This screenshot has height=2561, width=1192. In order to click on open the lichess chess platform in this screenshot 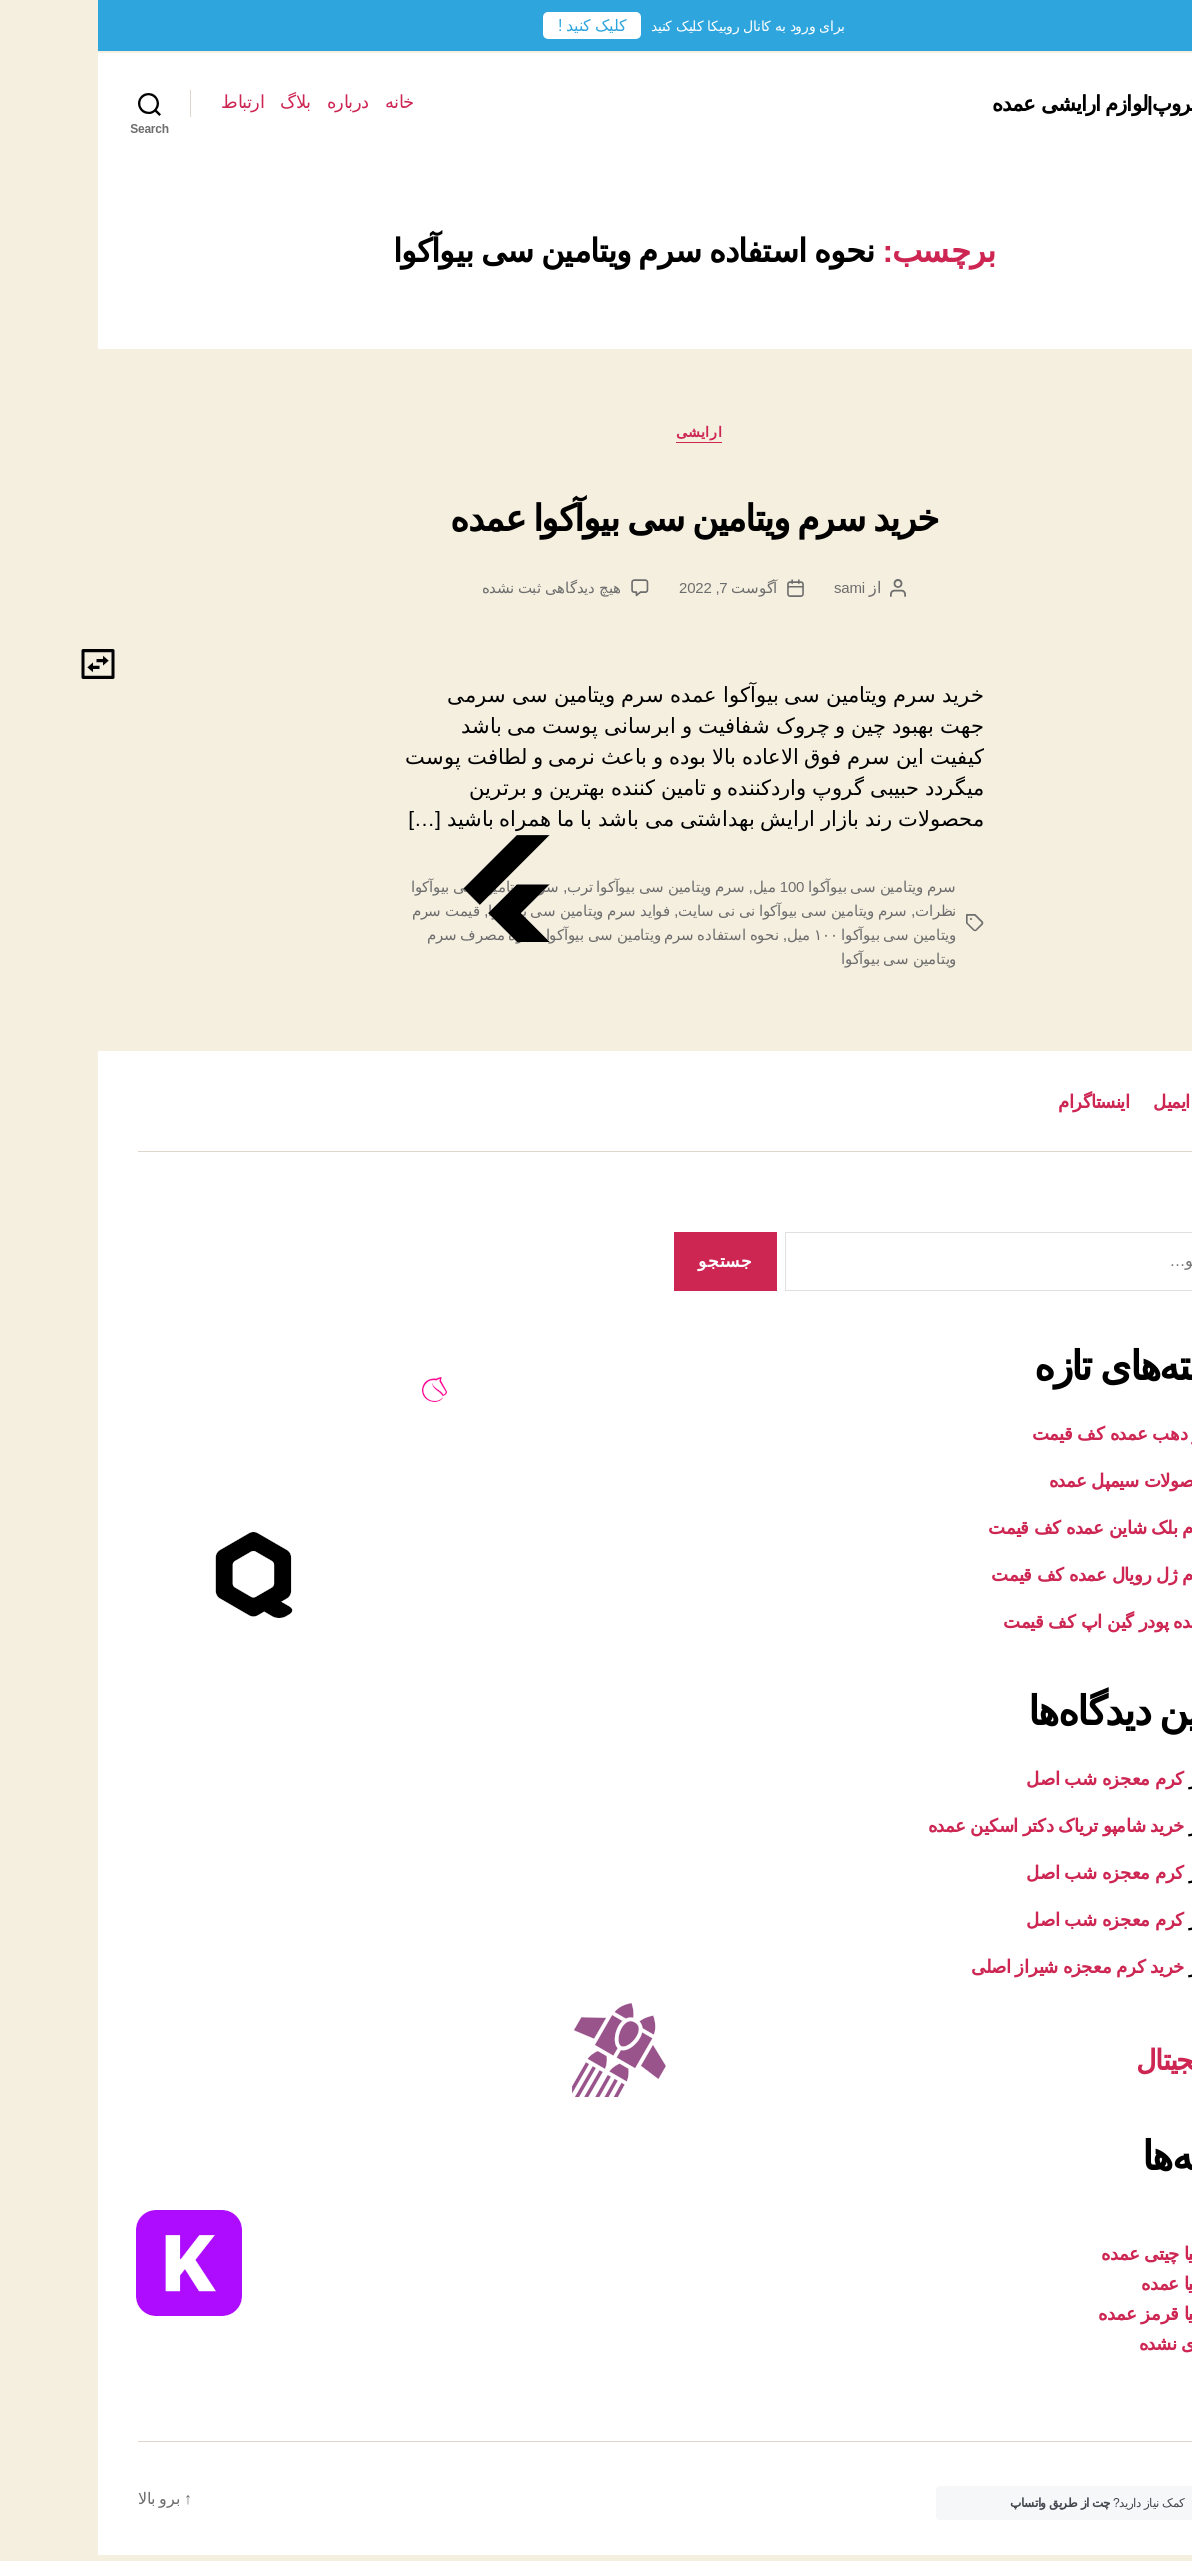, I will do `click(434, 1389)`.